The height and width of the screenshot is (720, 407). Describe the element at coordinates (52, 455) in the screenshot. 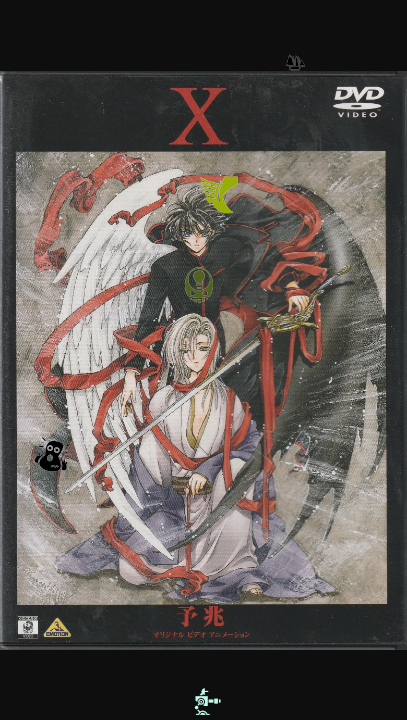

I see `indicates a fear or horror game element` at that location.